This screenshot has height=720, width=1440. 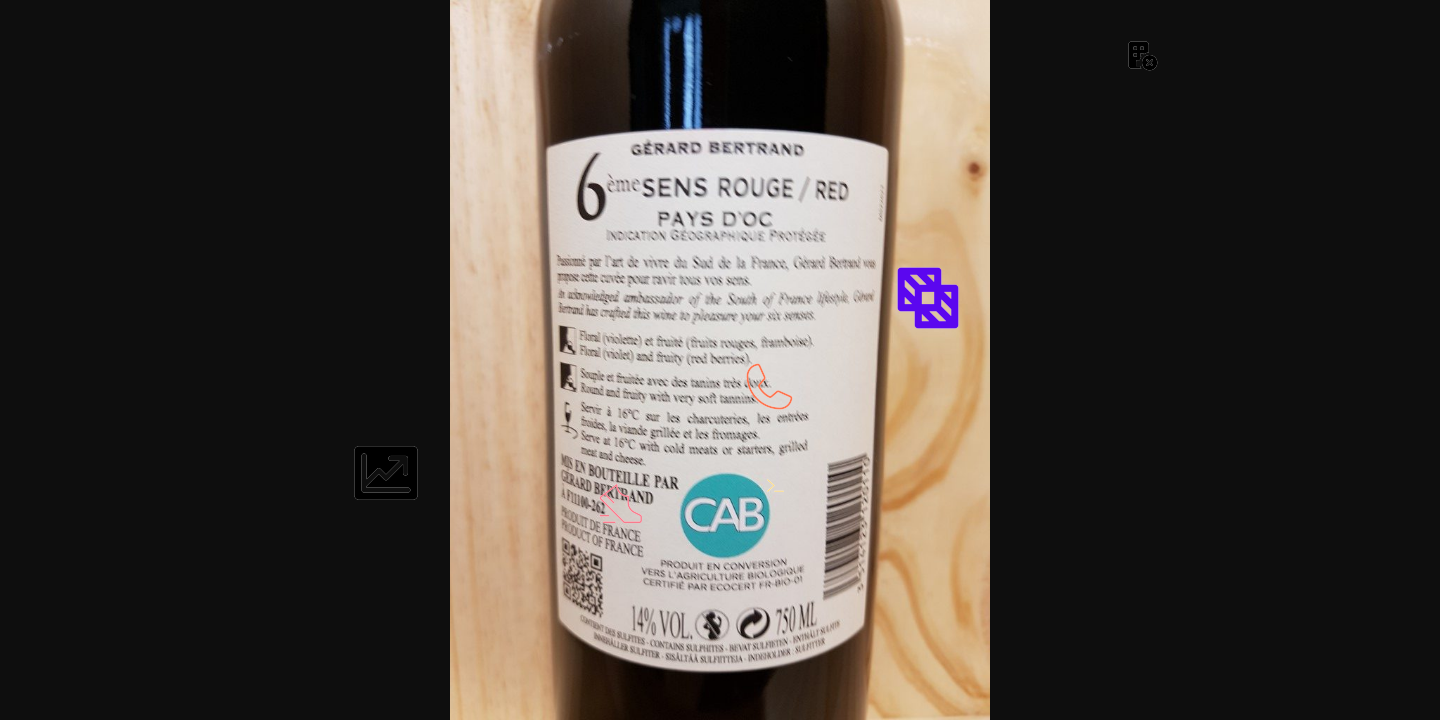 I want to click on remove a building or property from saved locations, so click(x=1142, y=55).